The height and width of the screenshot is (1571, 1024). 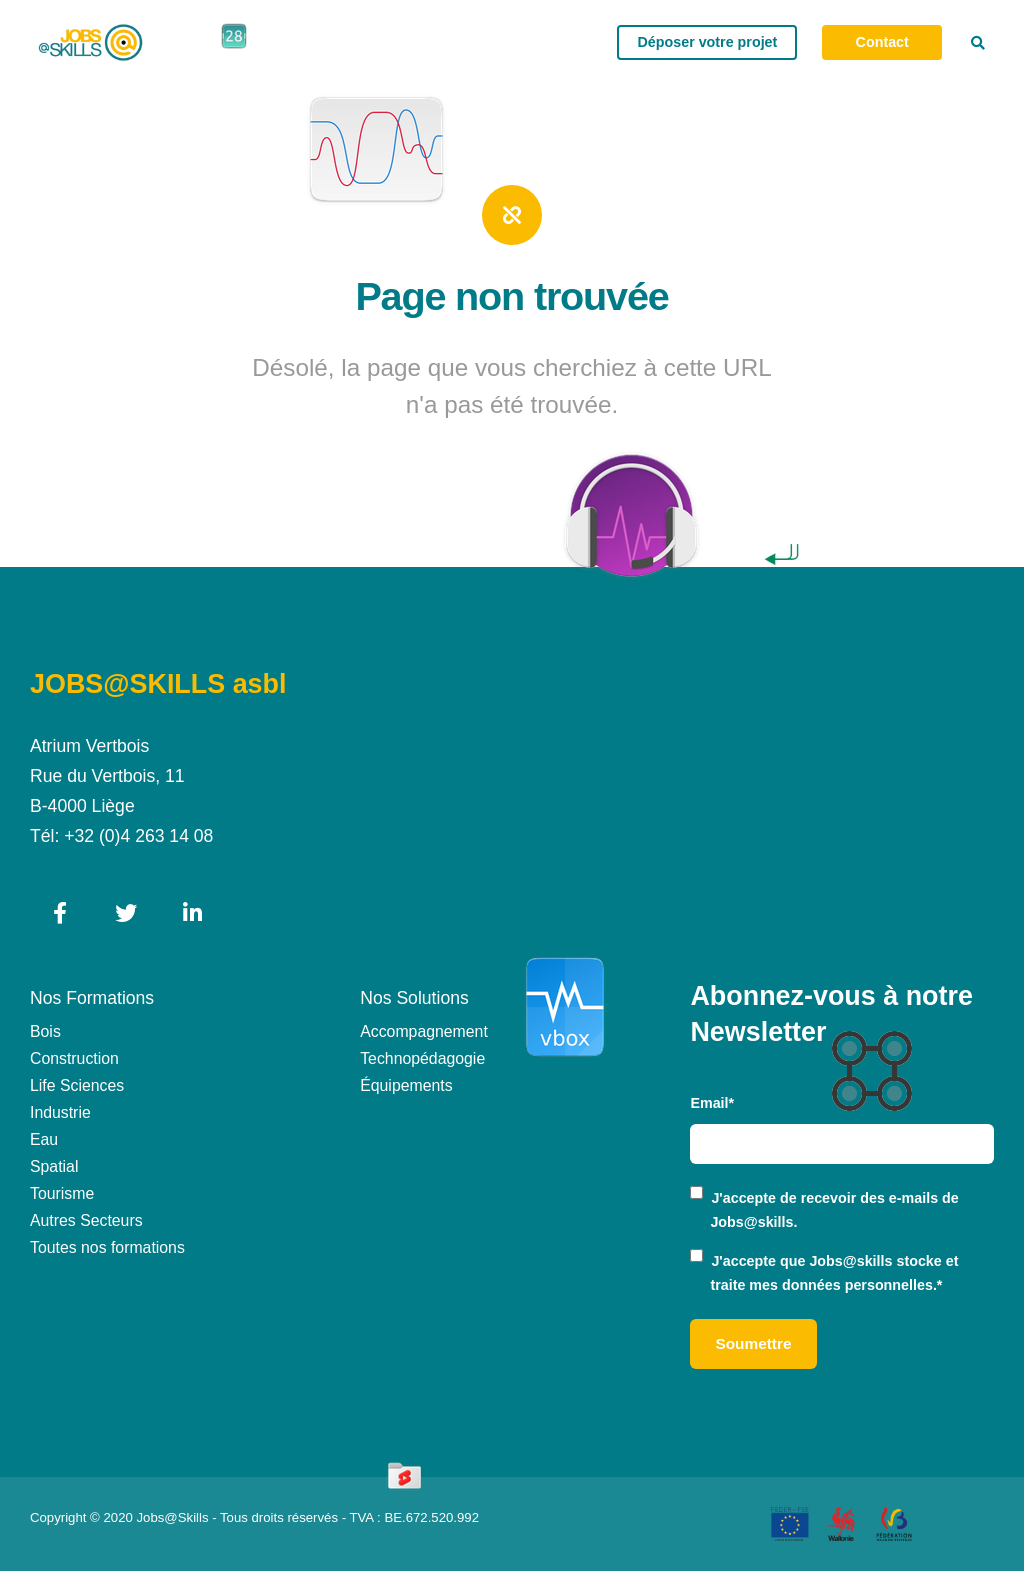 I want to click on virtualbox virtual machine configuration file, so click(x=565, y=1007).